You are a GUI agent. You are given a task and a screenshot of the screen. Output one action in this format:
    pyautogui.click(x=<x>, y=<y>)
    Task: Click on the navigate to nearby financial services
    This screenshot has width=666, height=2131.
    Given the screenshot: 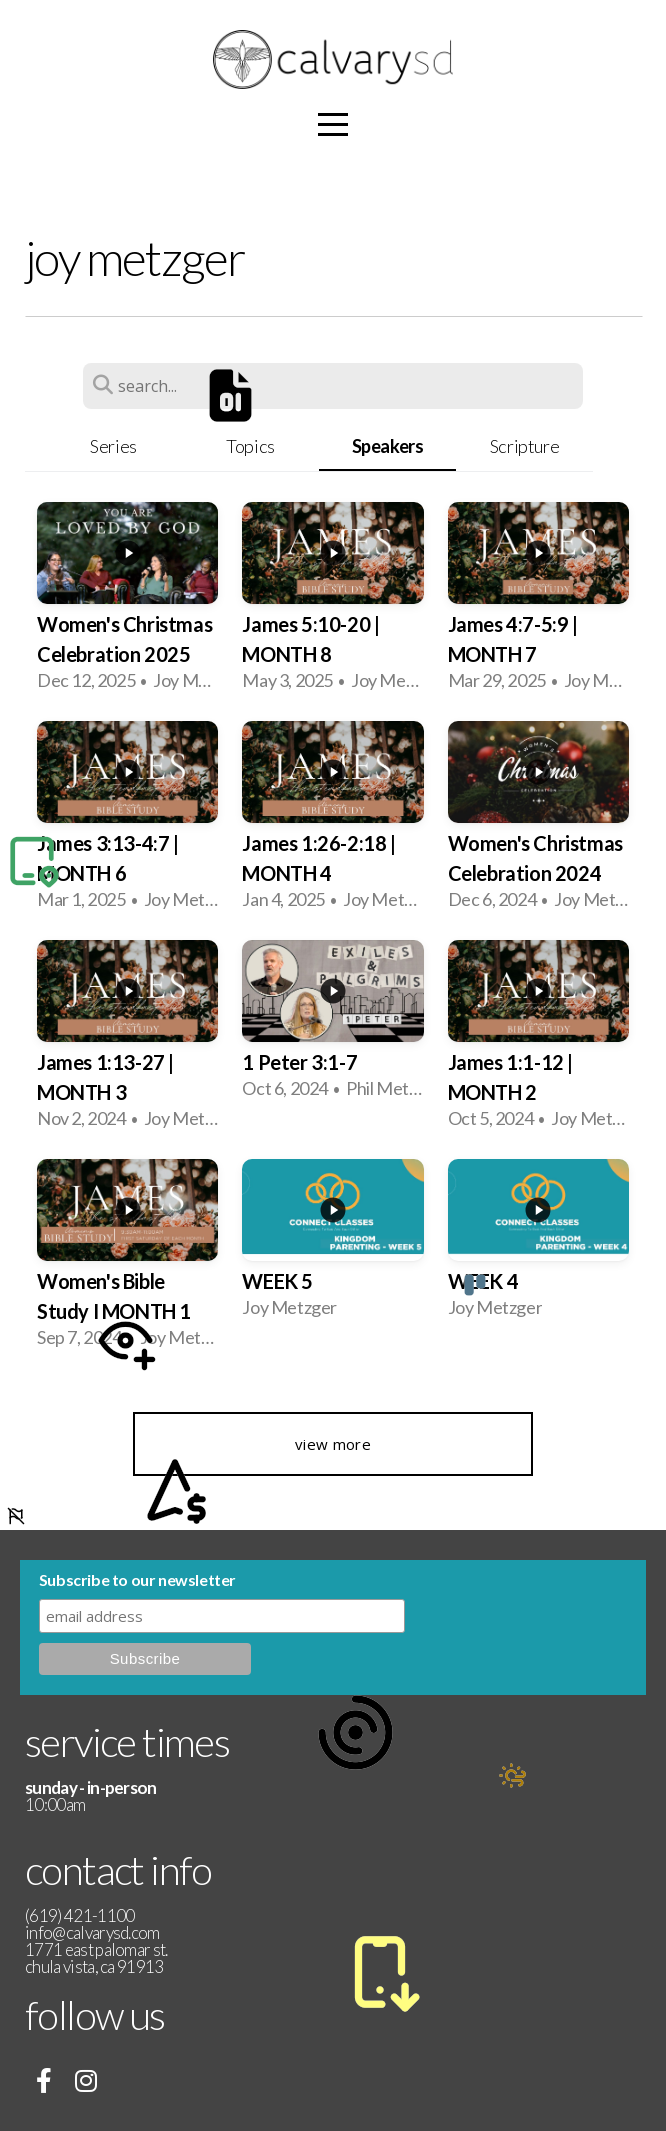 What is the action you would take?
    pyautogui.click(x=175, y=1490)
    